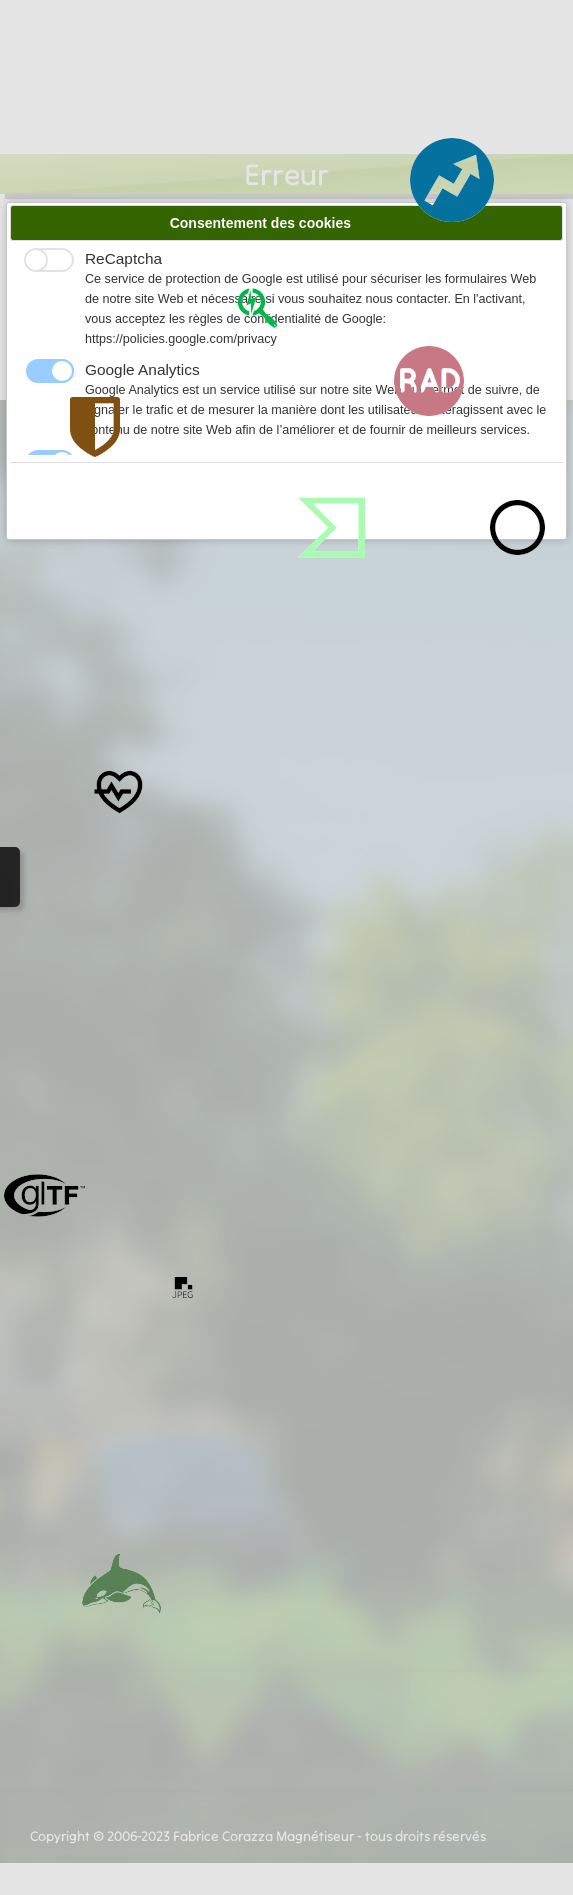 The width and height of the screenshot is (573, 1895). I want to click on open virustotal malware scanning service, so click(331, 527).